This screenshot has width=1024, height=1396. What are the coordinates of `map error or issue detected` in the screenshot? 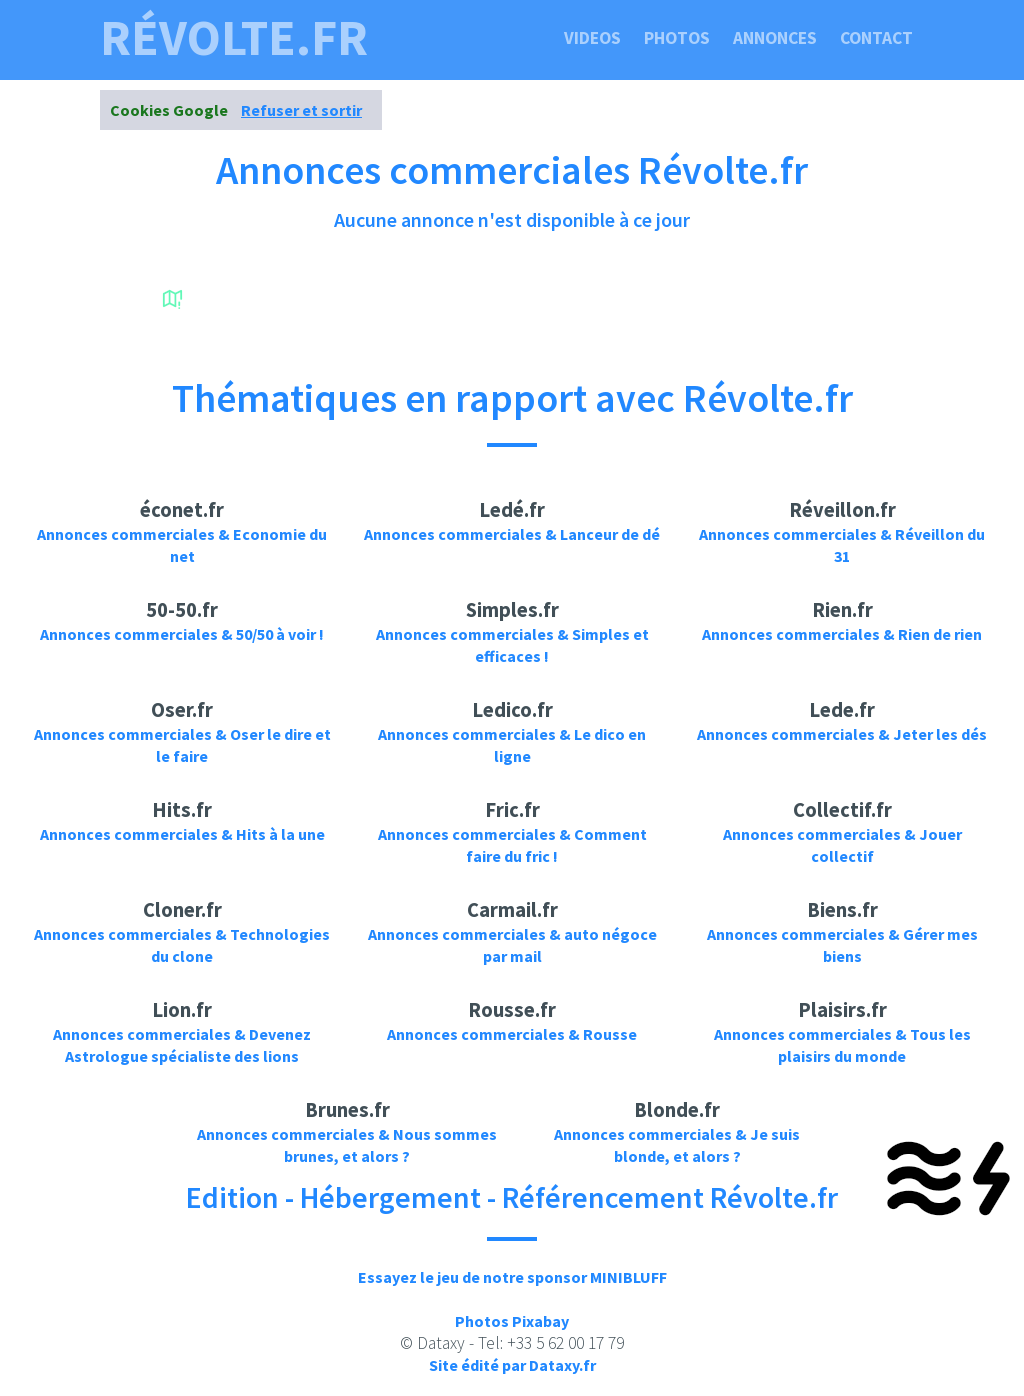 It's located at (172, 298).